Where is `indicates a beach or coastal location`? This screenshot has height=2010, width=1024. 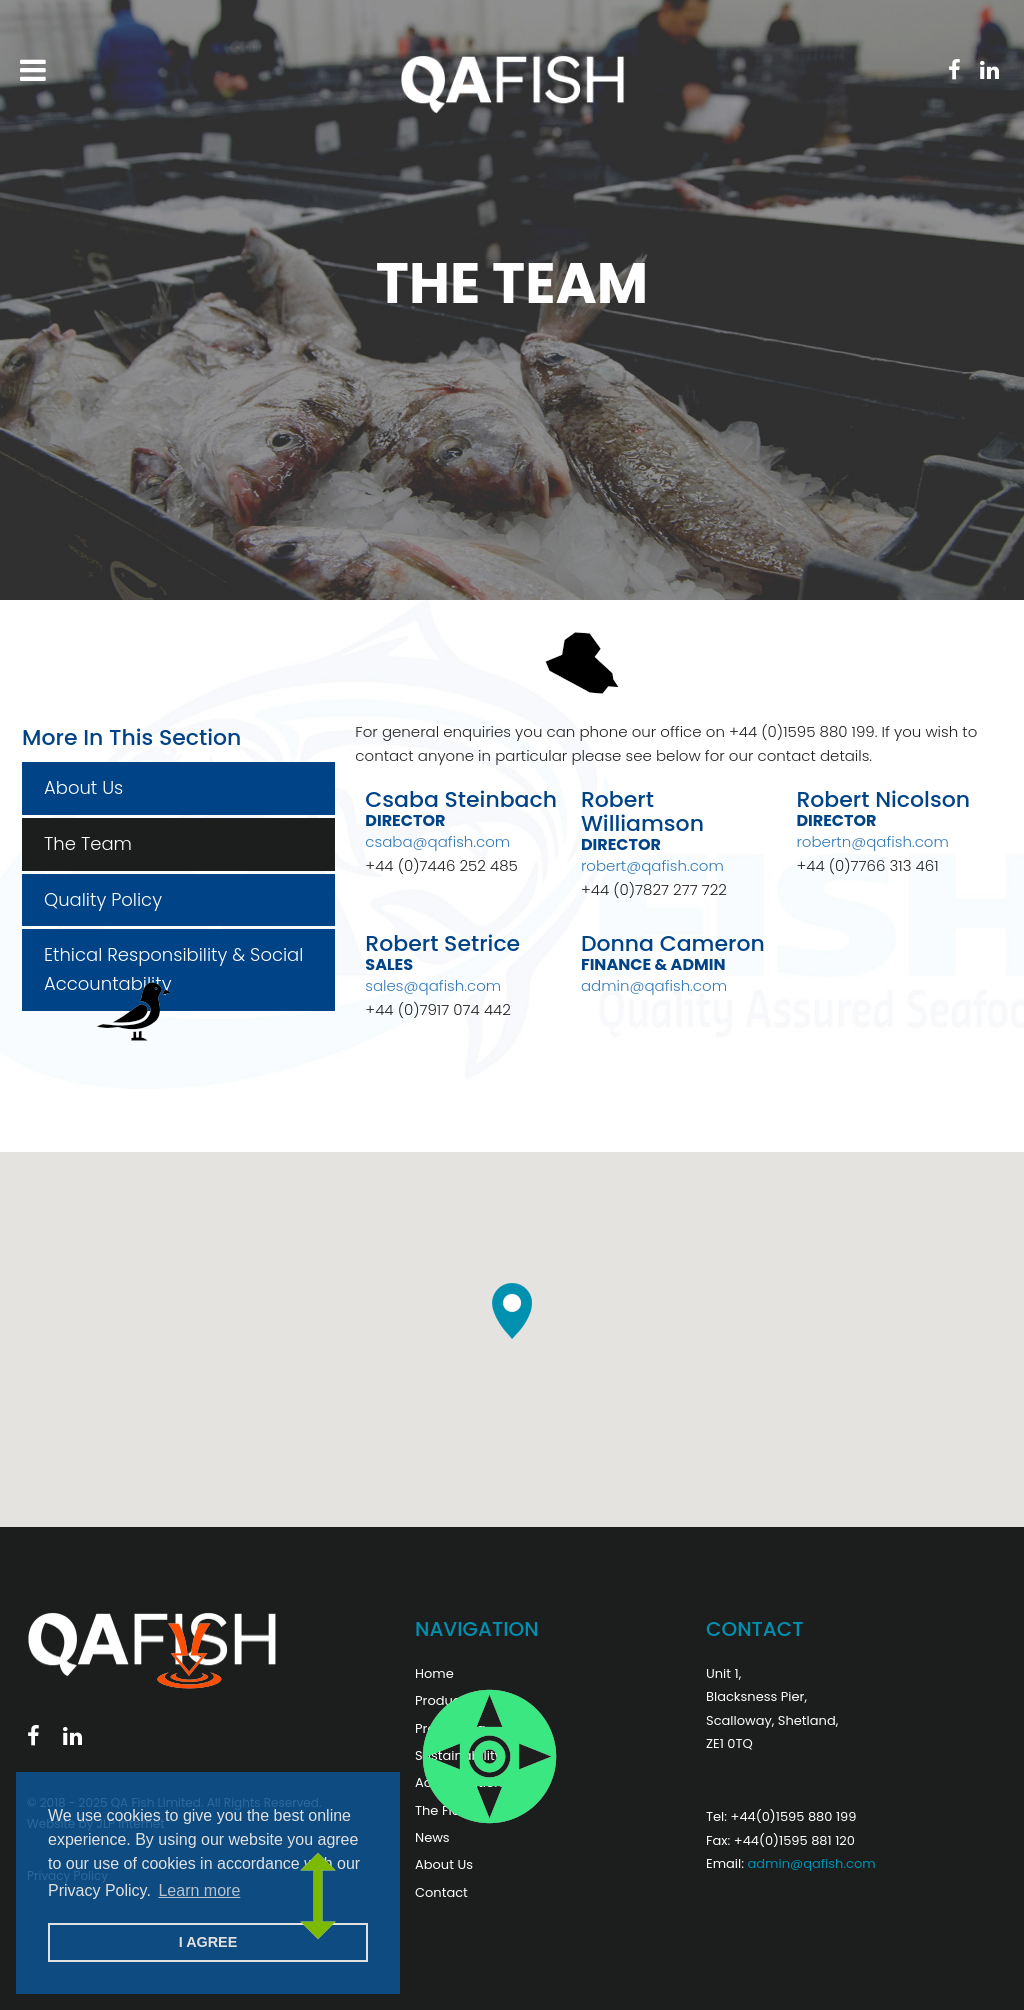 indicates a beach or coastal location is located at coordinates (133, 1011).